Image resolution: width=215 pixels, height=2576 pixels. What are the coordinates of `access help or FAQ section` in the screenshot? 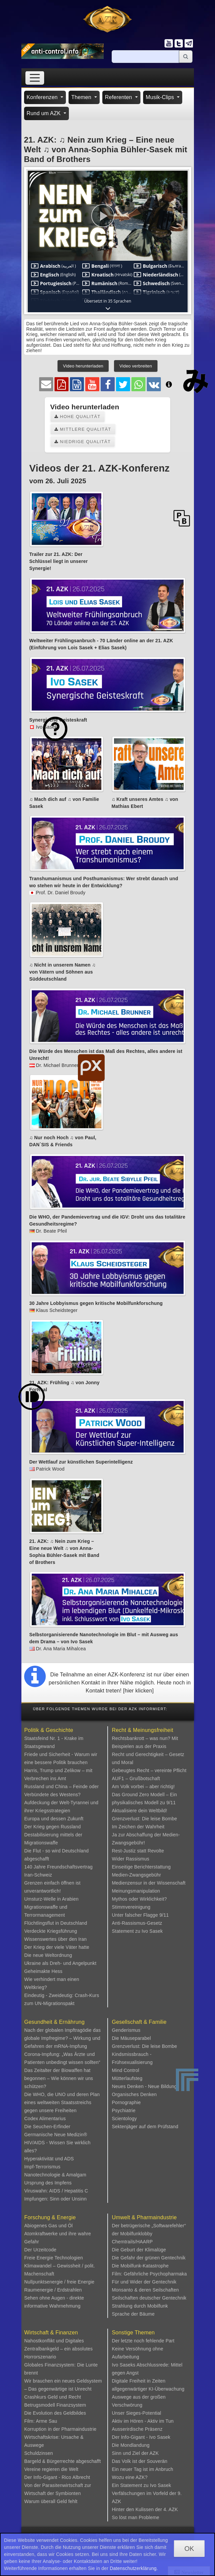 It's located at (55, 729).